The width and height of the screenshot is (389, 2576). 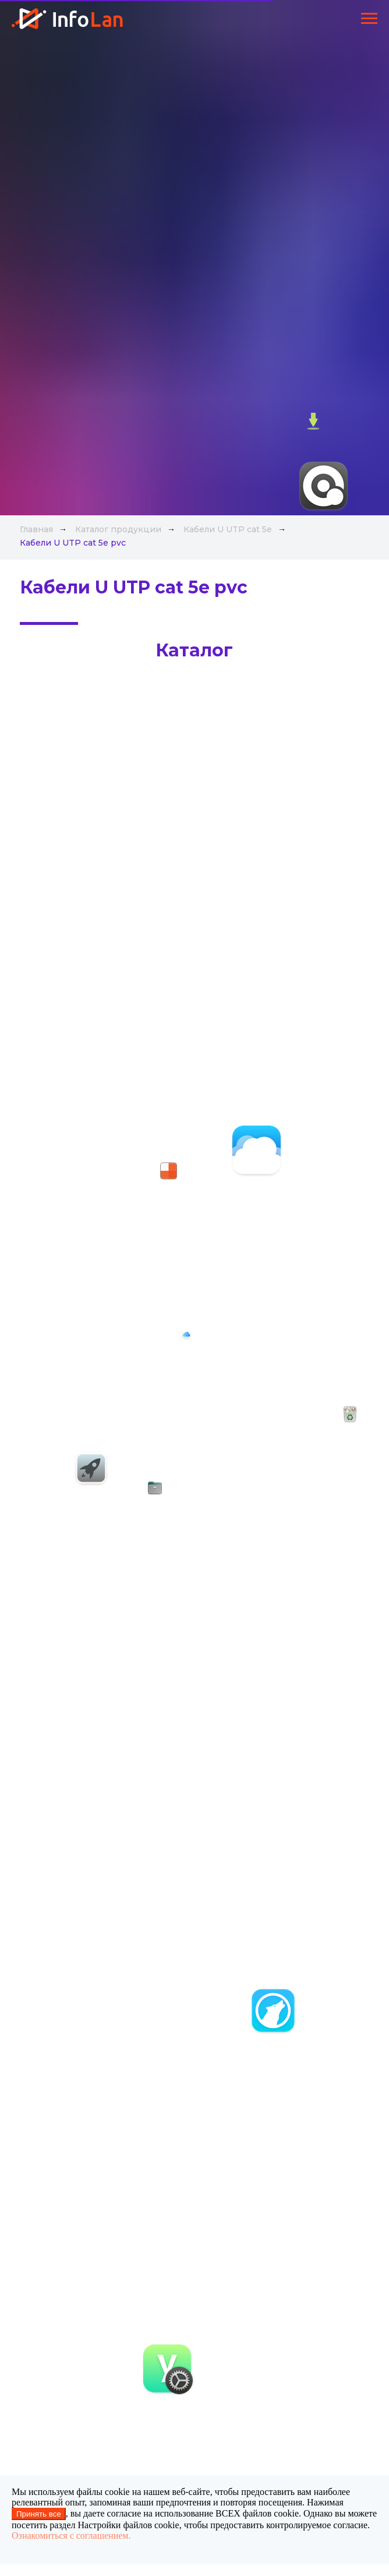 What do you see at coordinates (168, 1171) in the screenshot?
I see `switch to the top-left workspace` at bounding box center [168, 1171].